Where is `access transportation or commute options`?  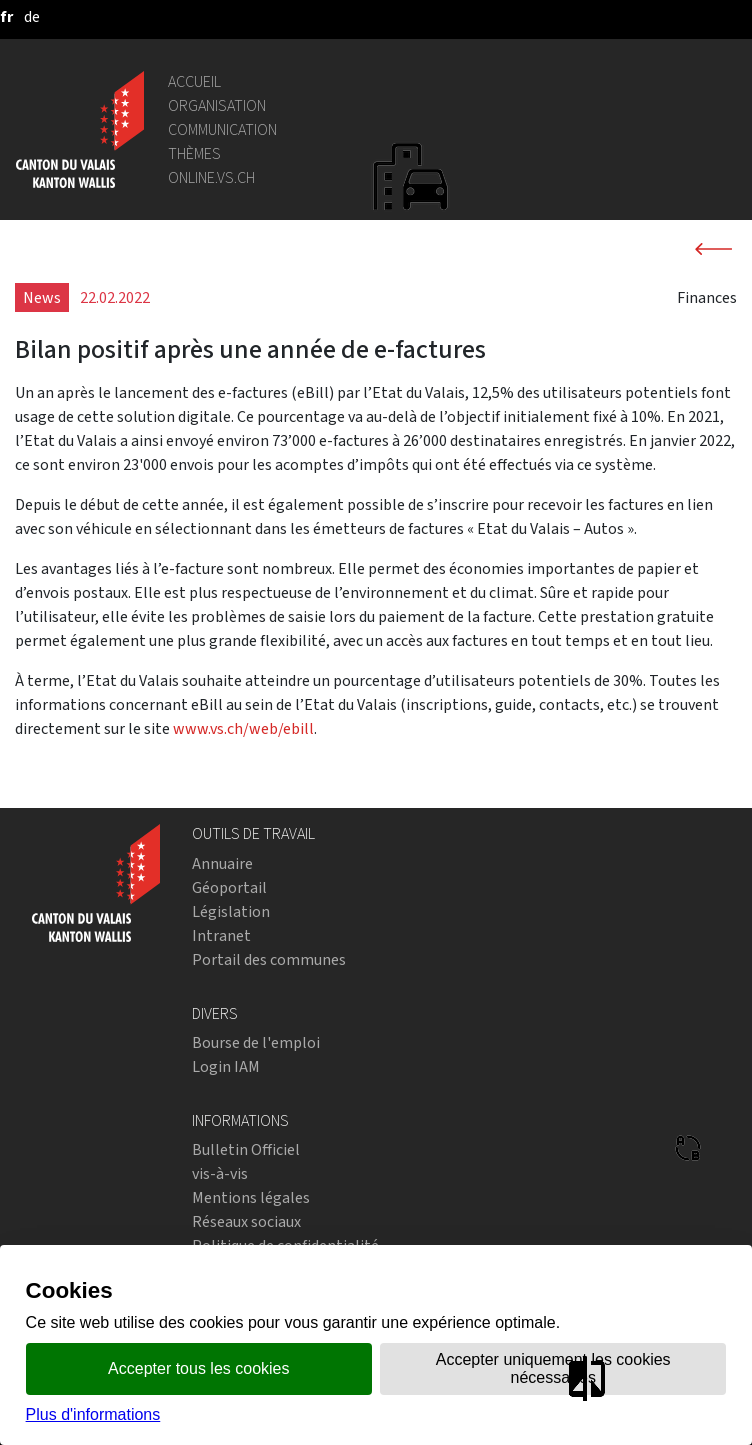
access transportation or commute options is located at coordinates (410, 176).